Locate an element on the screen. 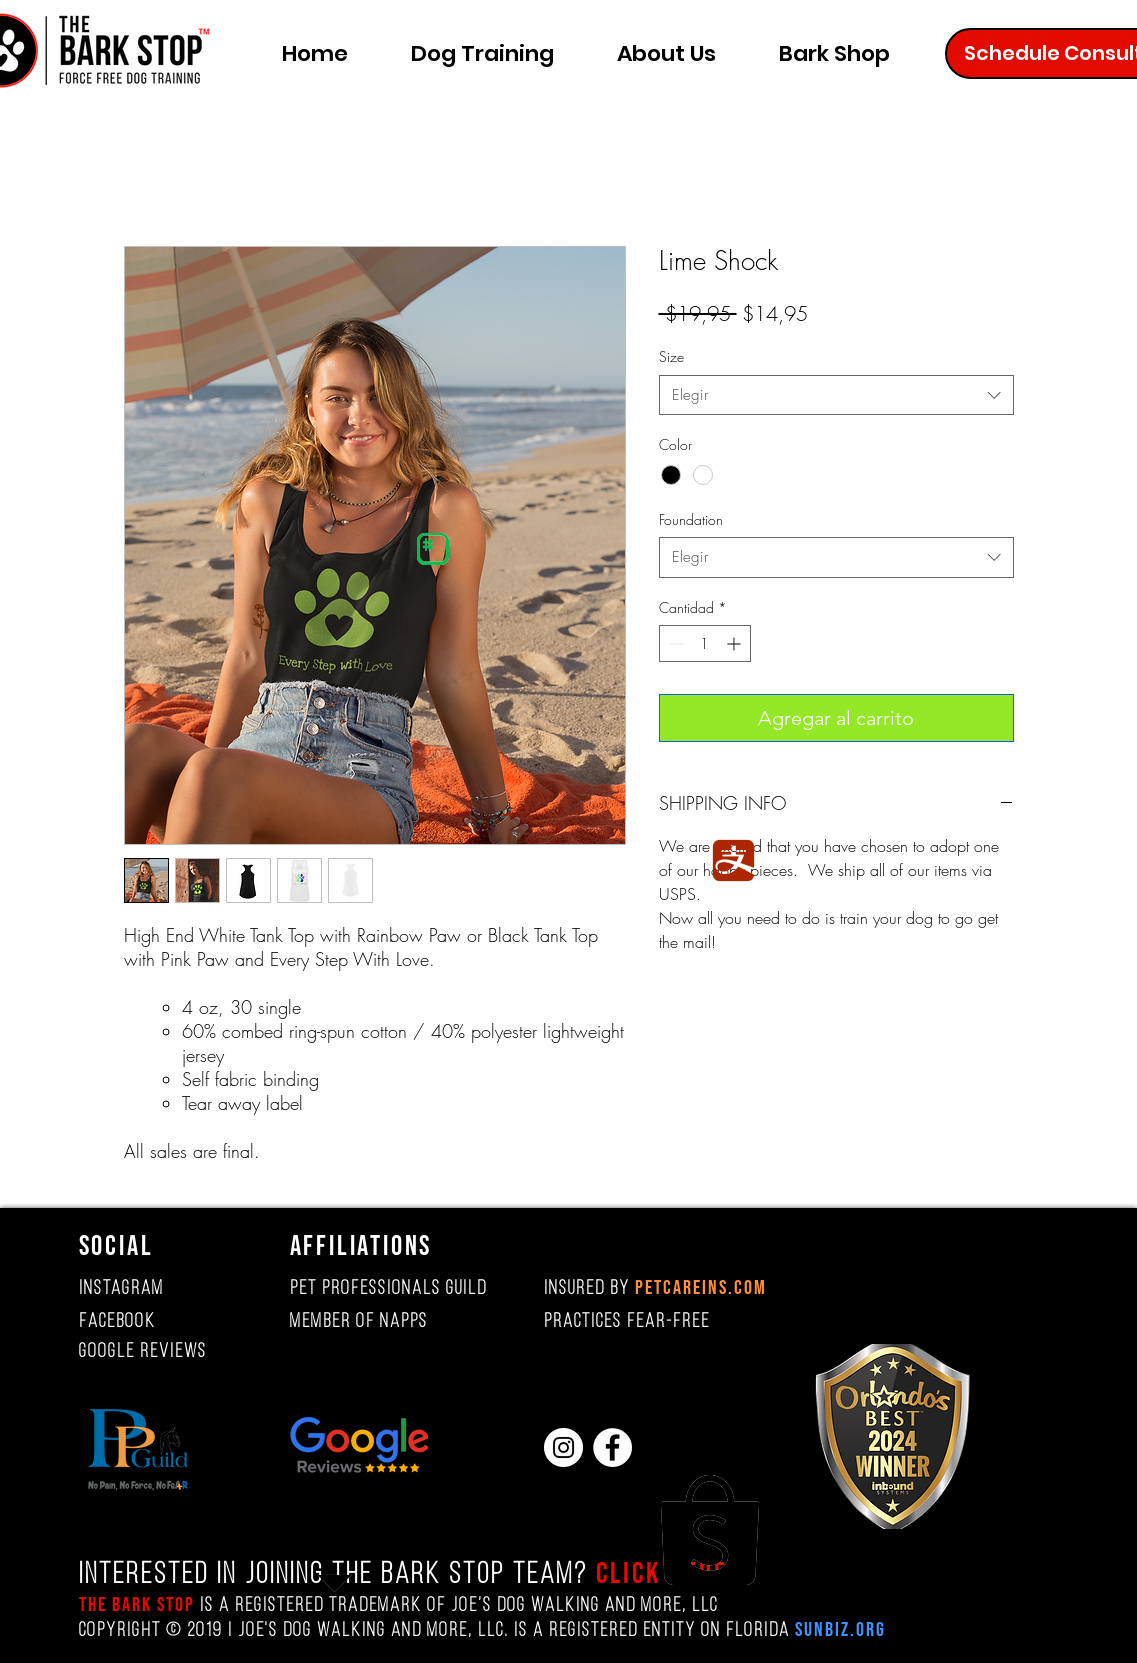  expand a dropdown menu is located at coordinates (334, 1583).